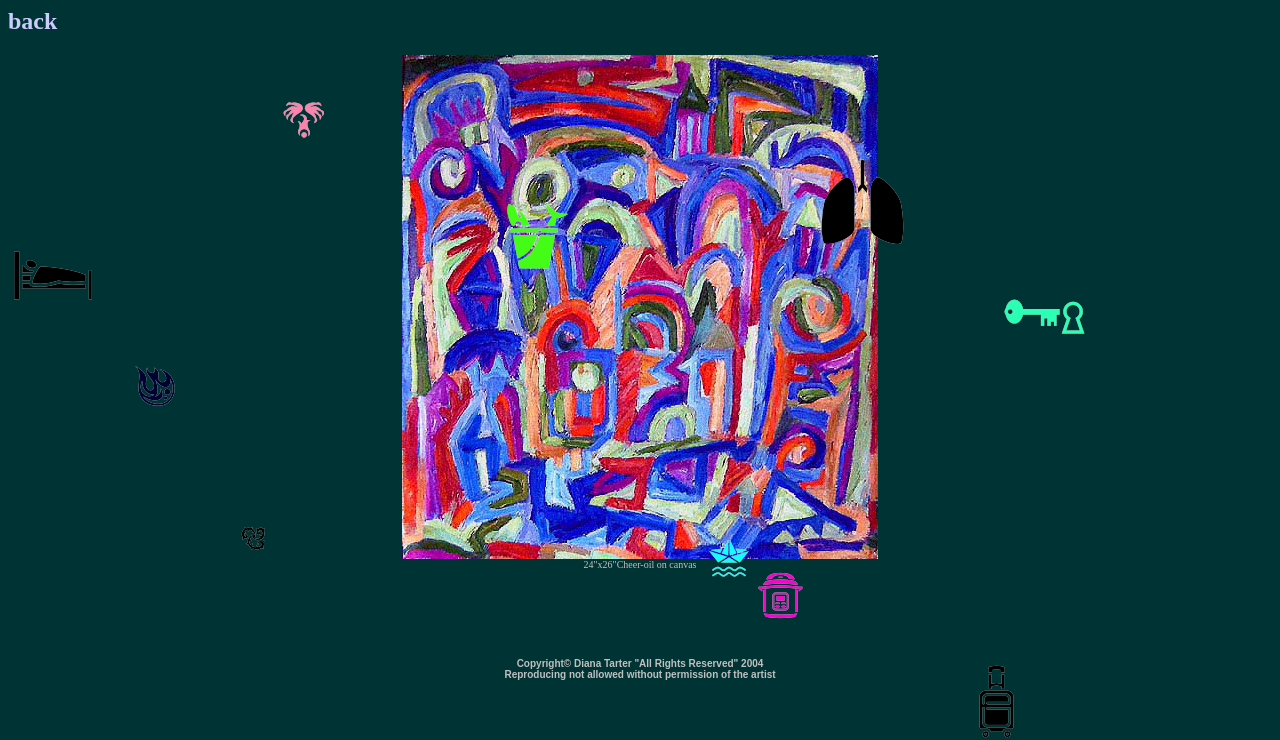 This screenshot has width=1280, height=740. What do you see at coordinates (303, 117) in the screenshot?
I see `ignite or activate a fire-related feature` at bounding box center [303, 117].